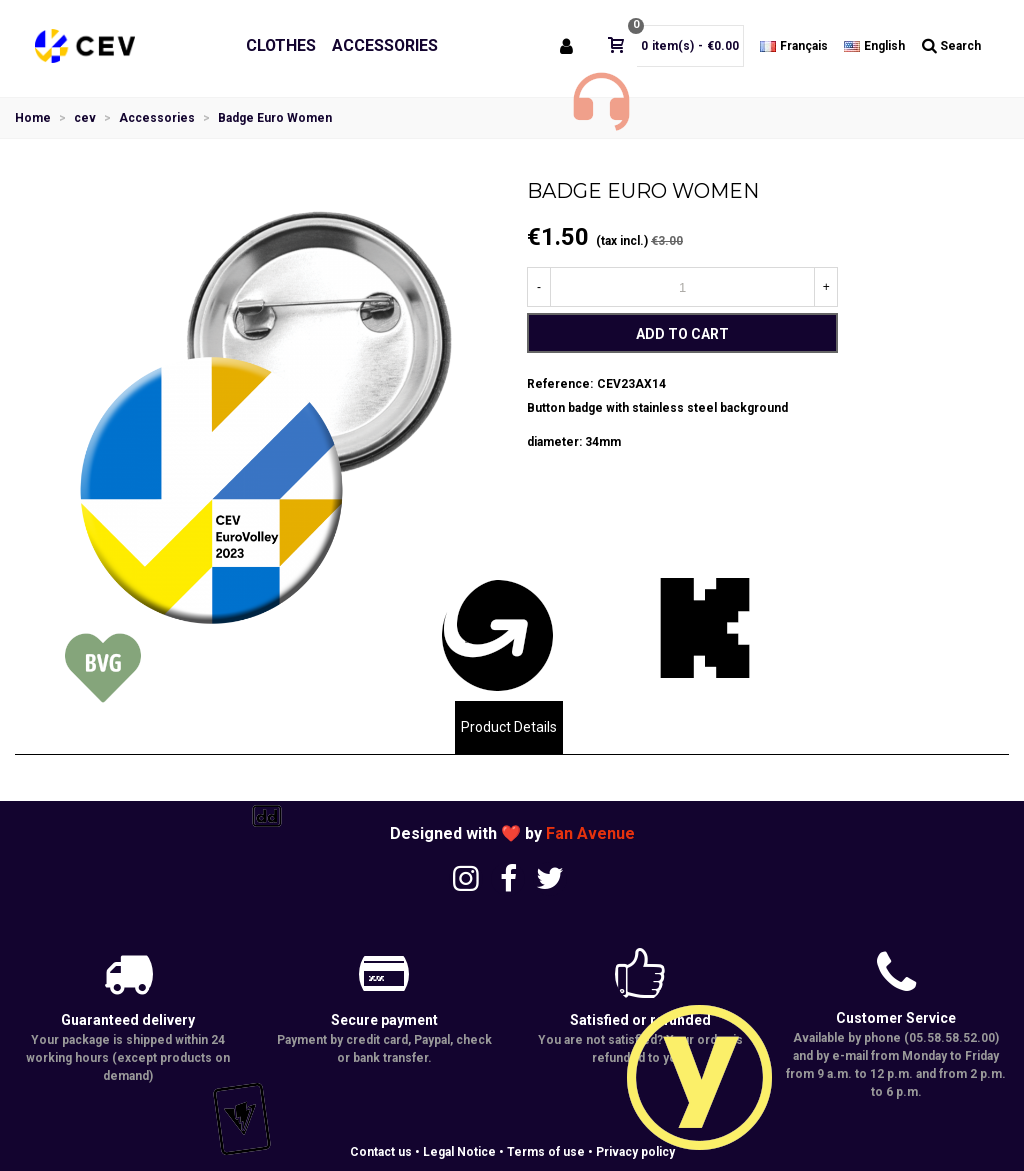  Describe the element at coordinates (103, 668) in the screenshot. I see `BVG (Berlin public transit) app or service` at that location.